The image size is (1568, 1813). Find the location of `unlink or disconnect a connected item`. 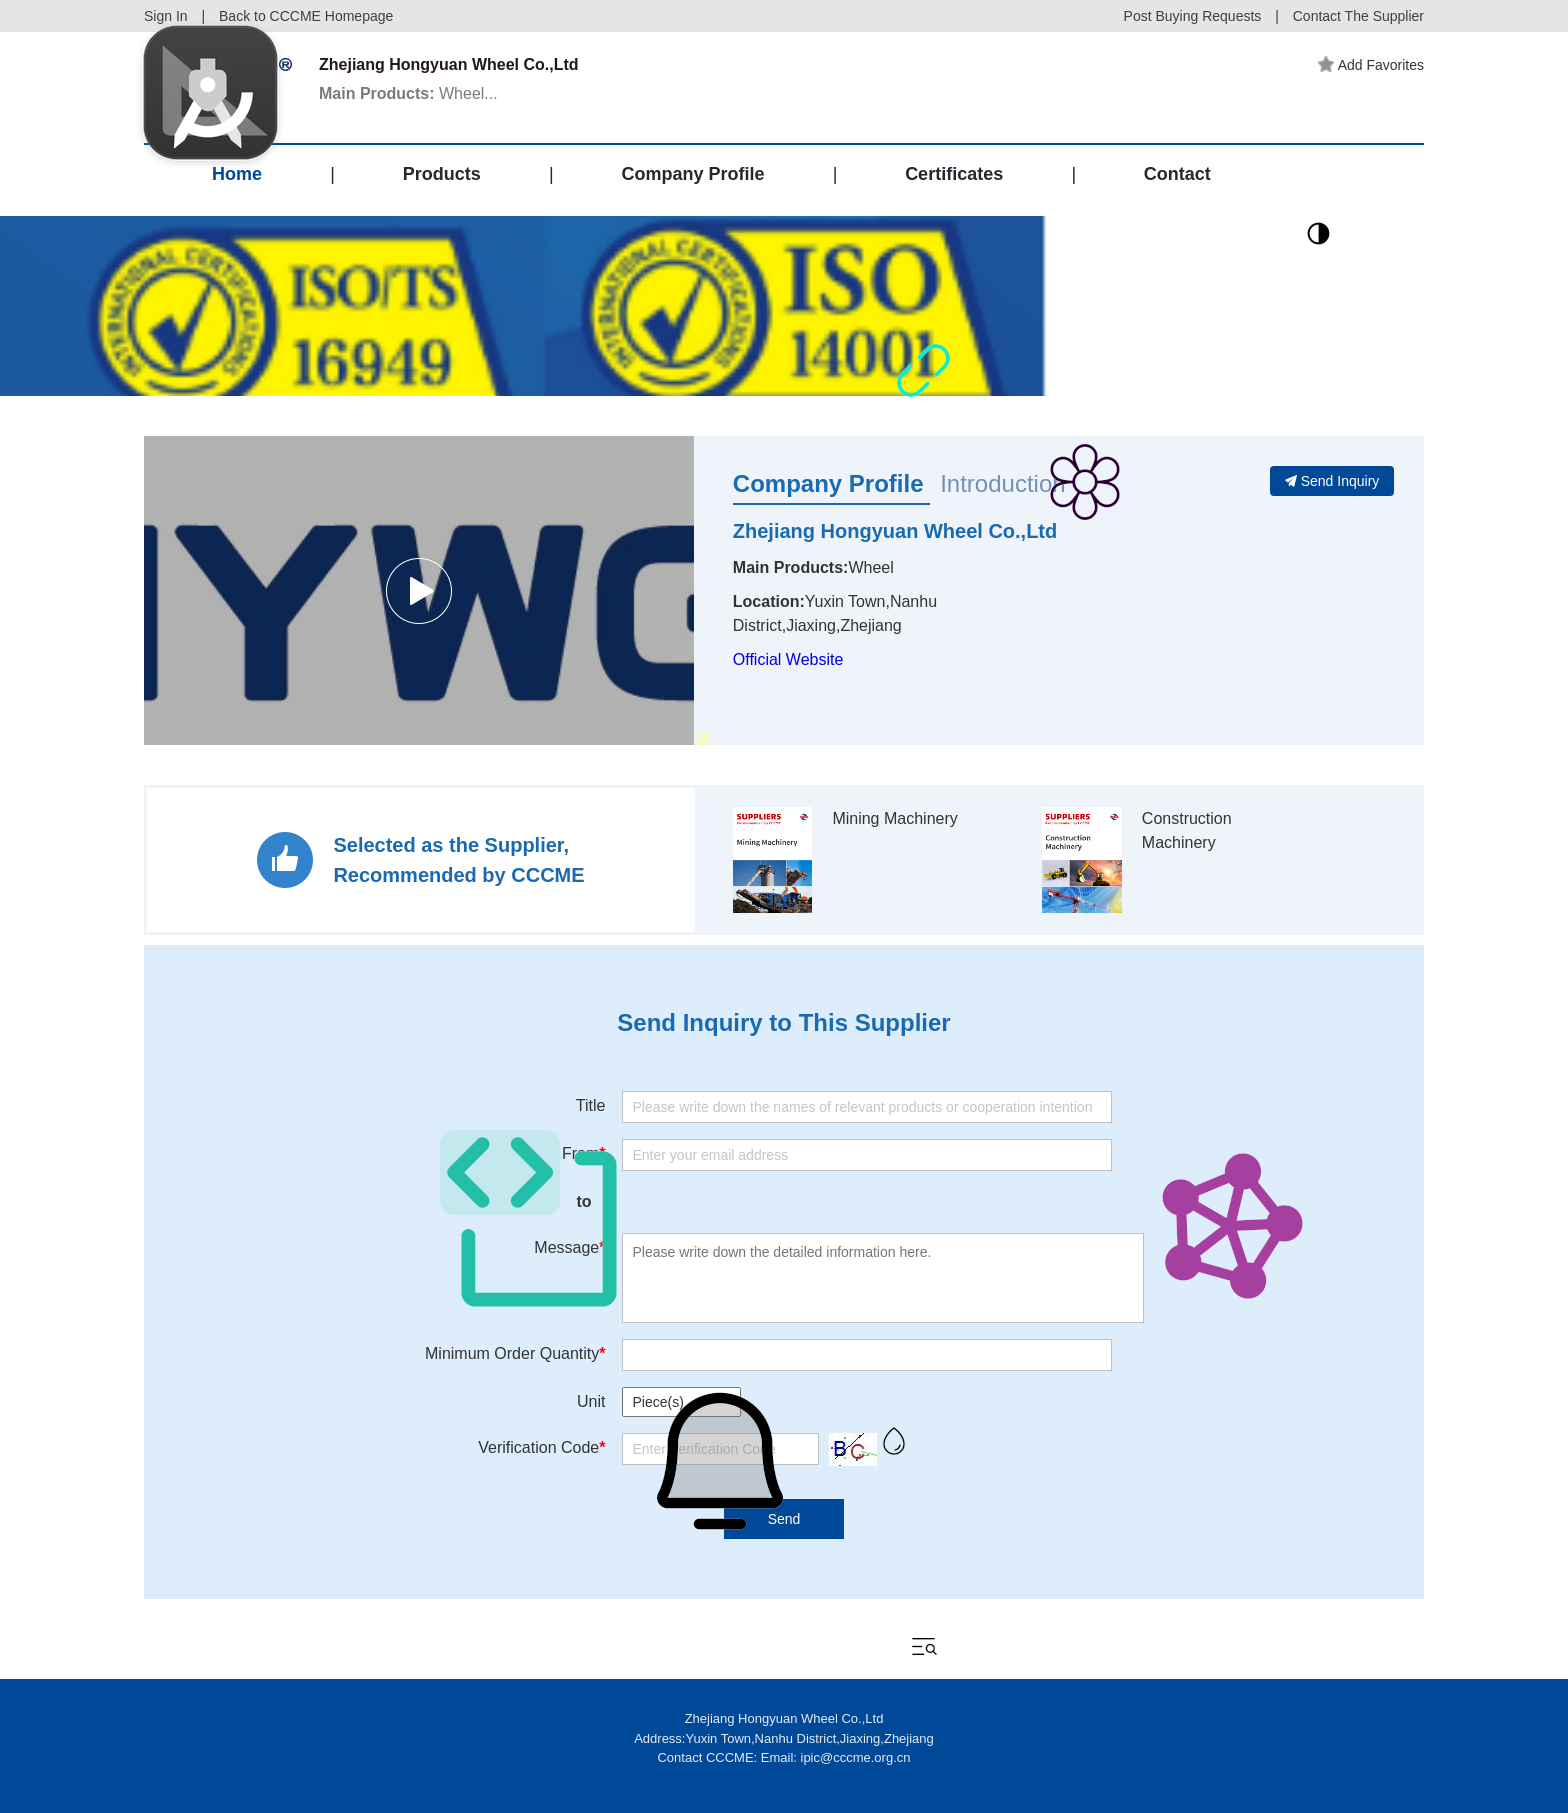

unlink or disconnect a connected item is located at coordinates (923, 370).